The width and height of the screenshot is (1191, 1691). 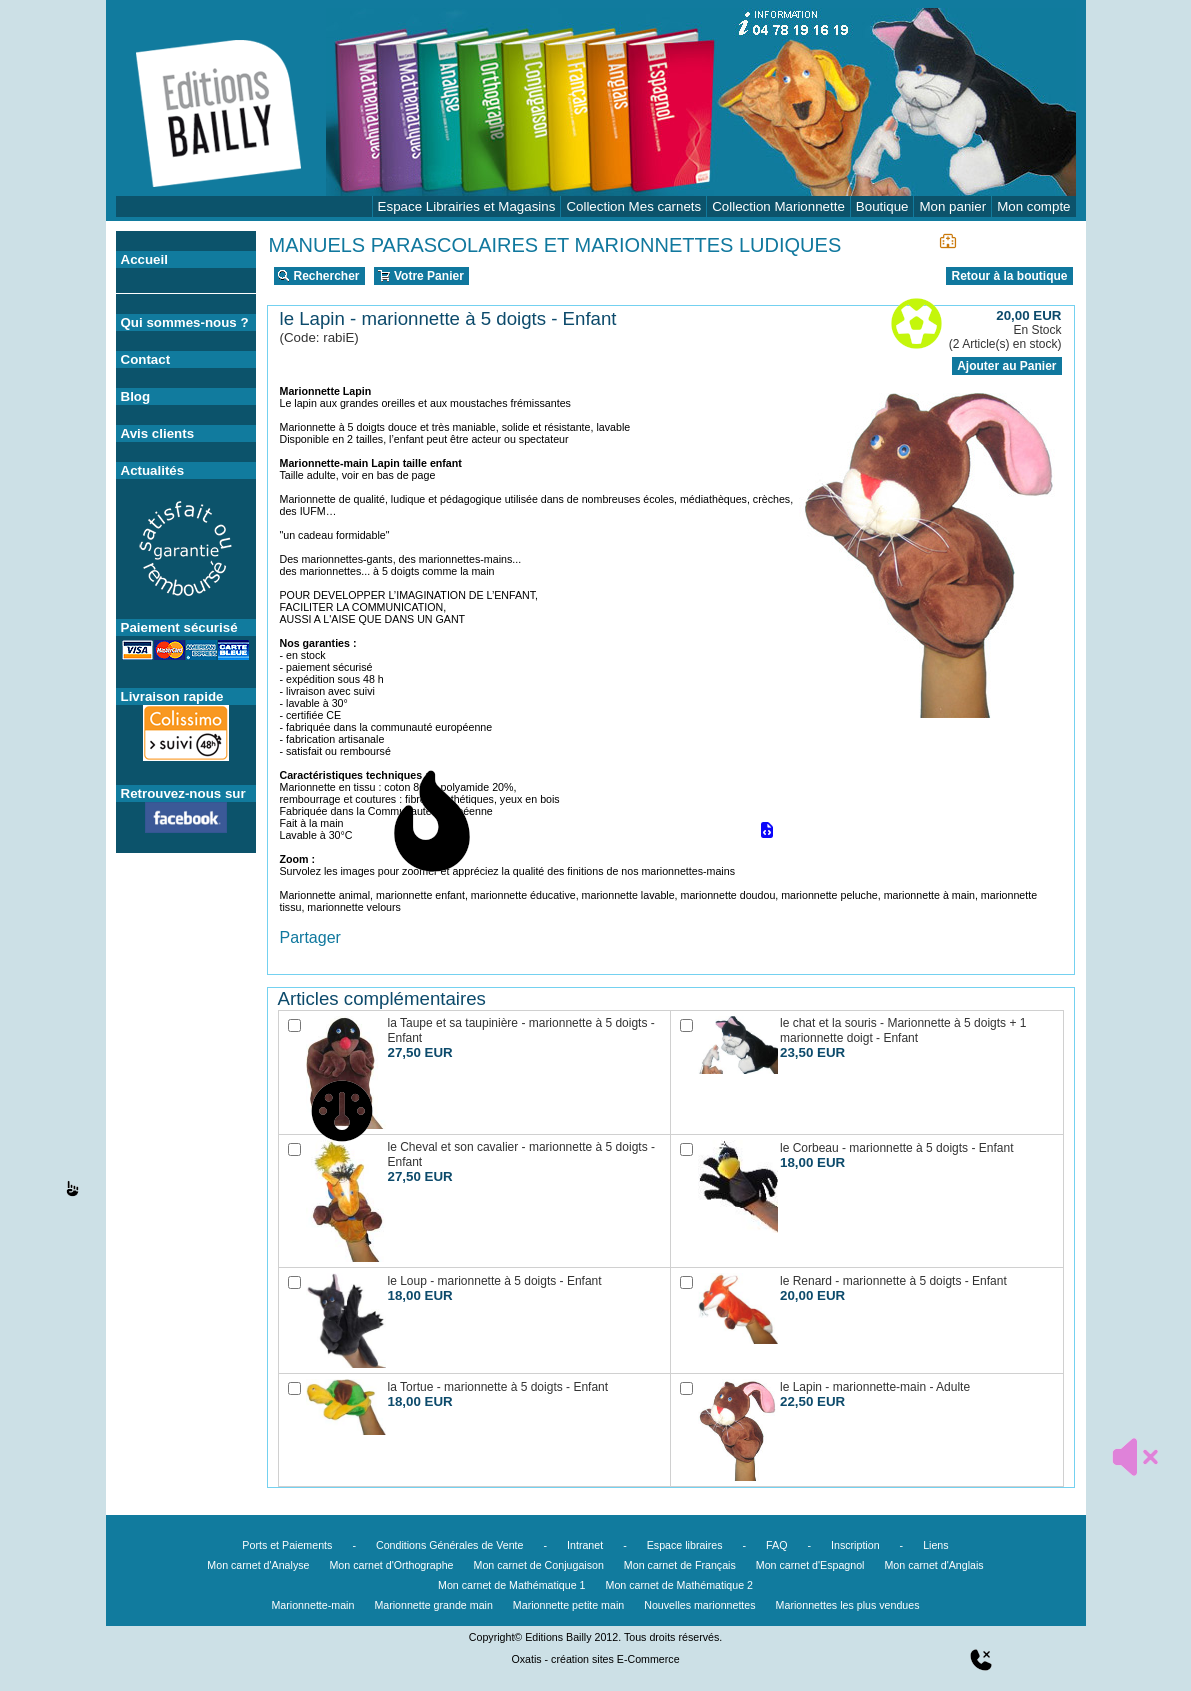 What do you see at coordinates (342, 1111) in the screenshot?
I see `view dashboard or control panel` at bounding box center [342, 1111].